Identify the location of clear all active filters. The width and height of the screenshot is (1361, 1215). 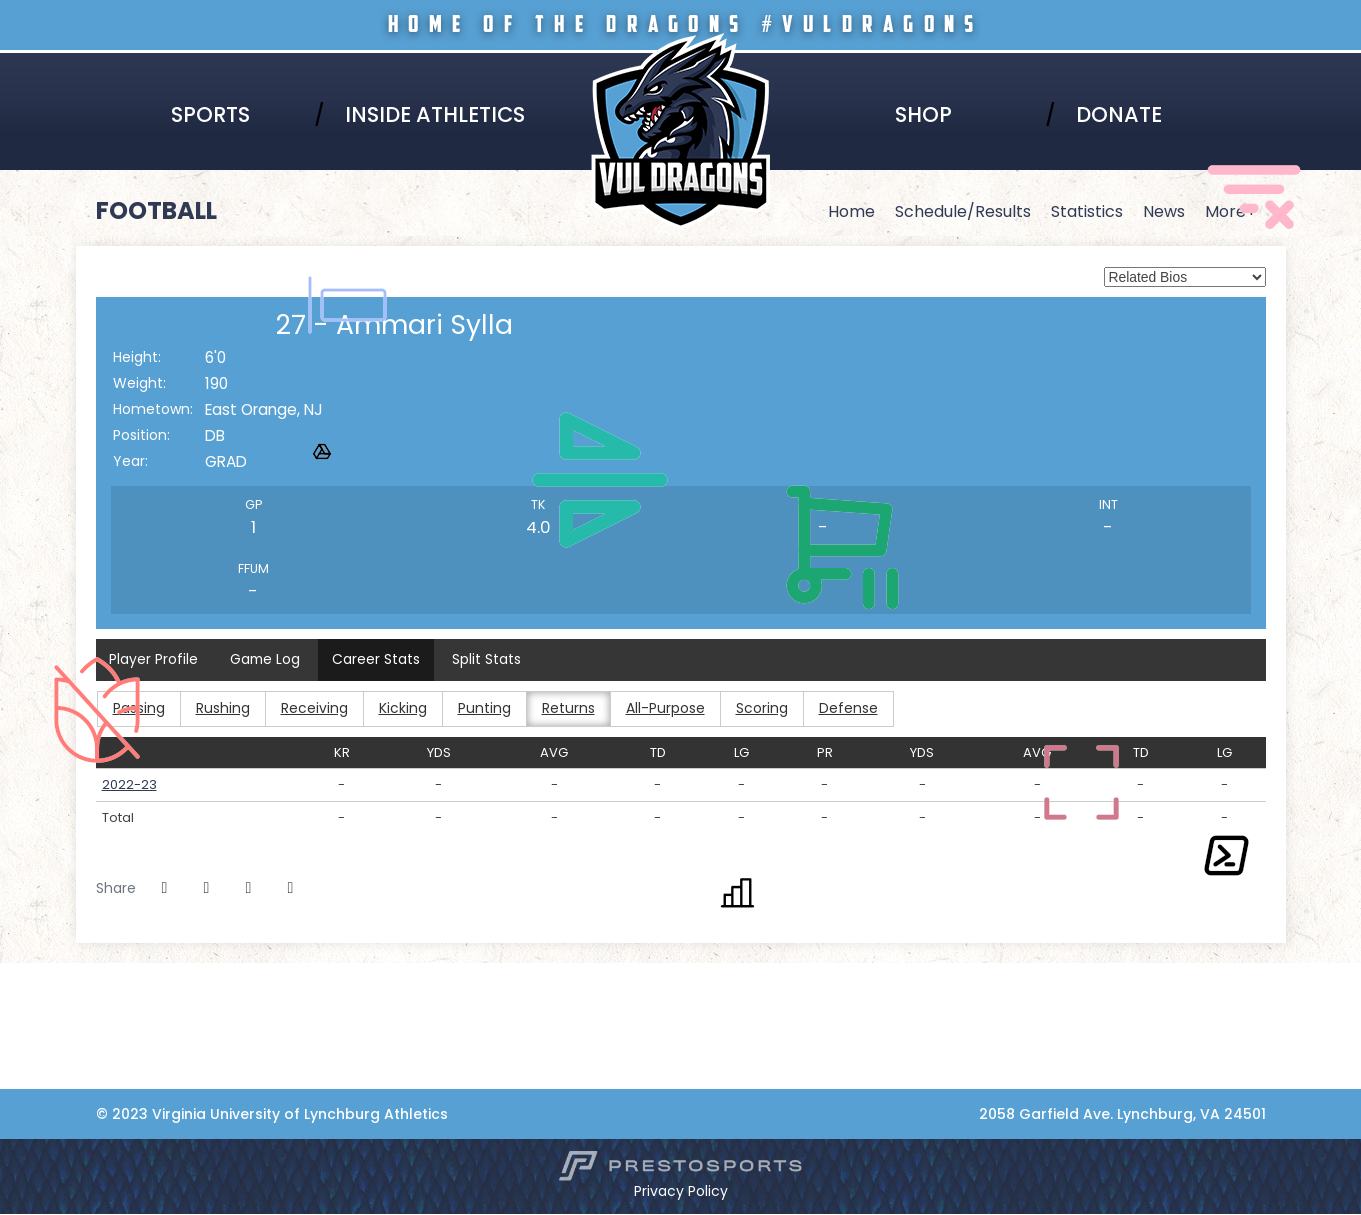
(1254, 186).